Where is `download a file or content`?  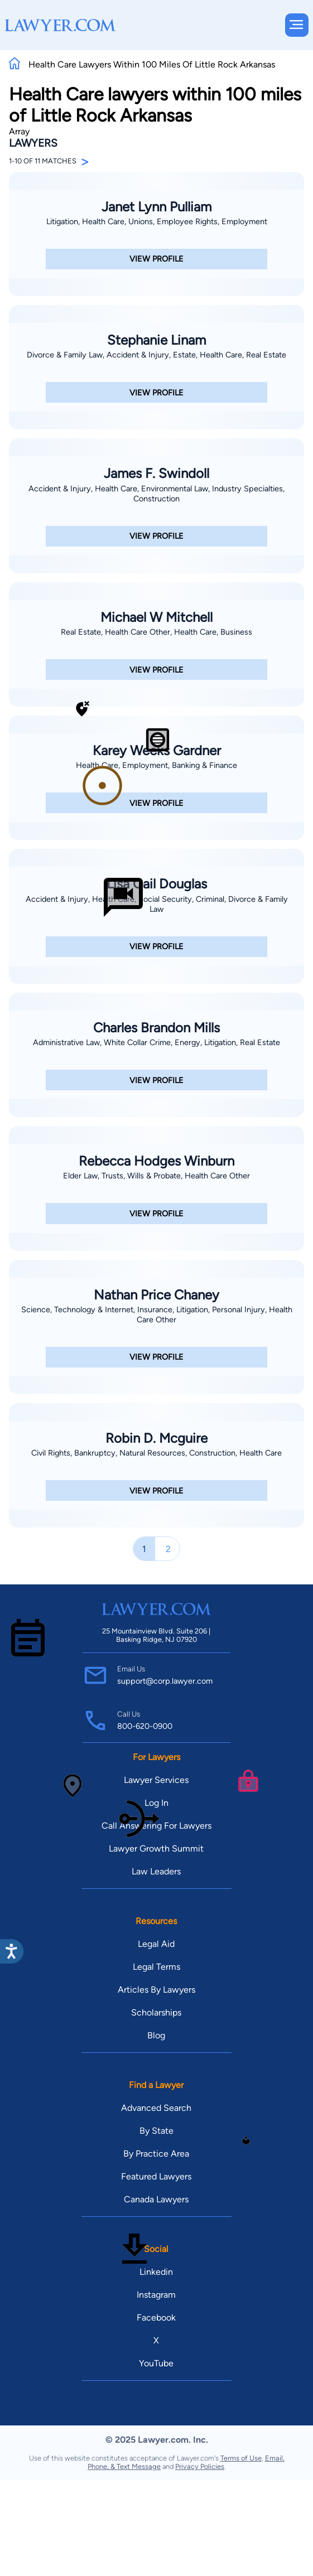 download a file or content is located at coordinates (134, 2250).